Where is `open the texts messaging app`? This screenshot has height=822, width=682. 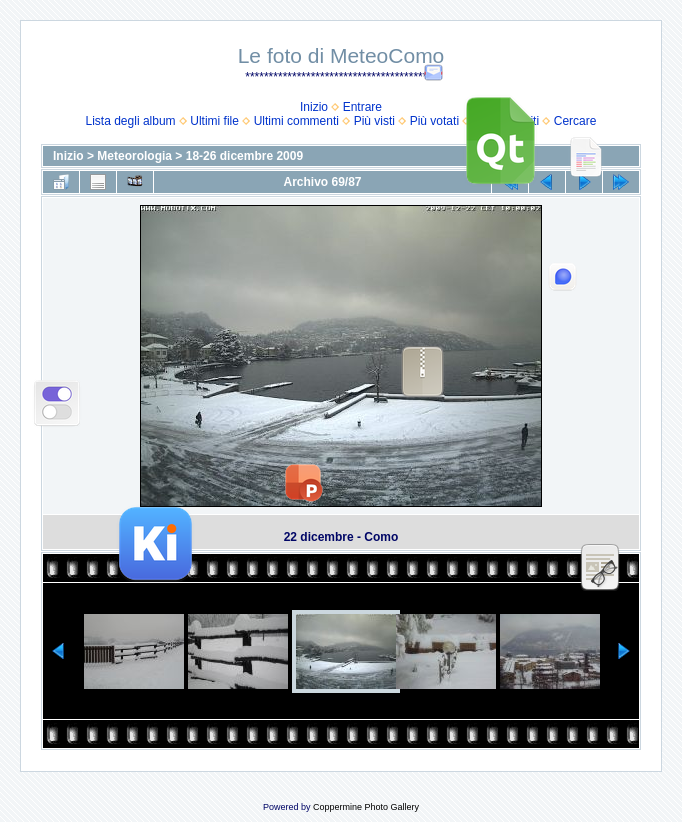
open the texts messaging app is located at coordinates (562, 276).